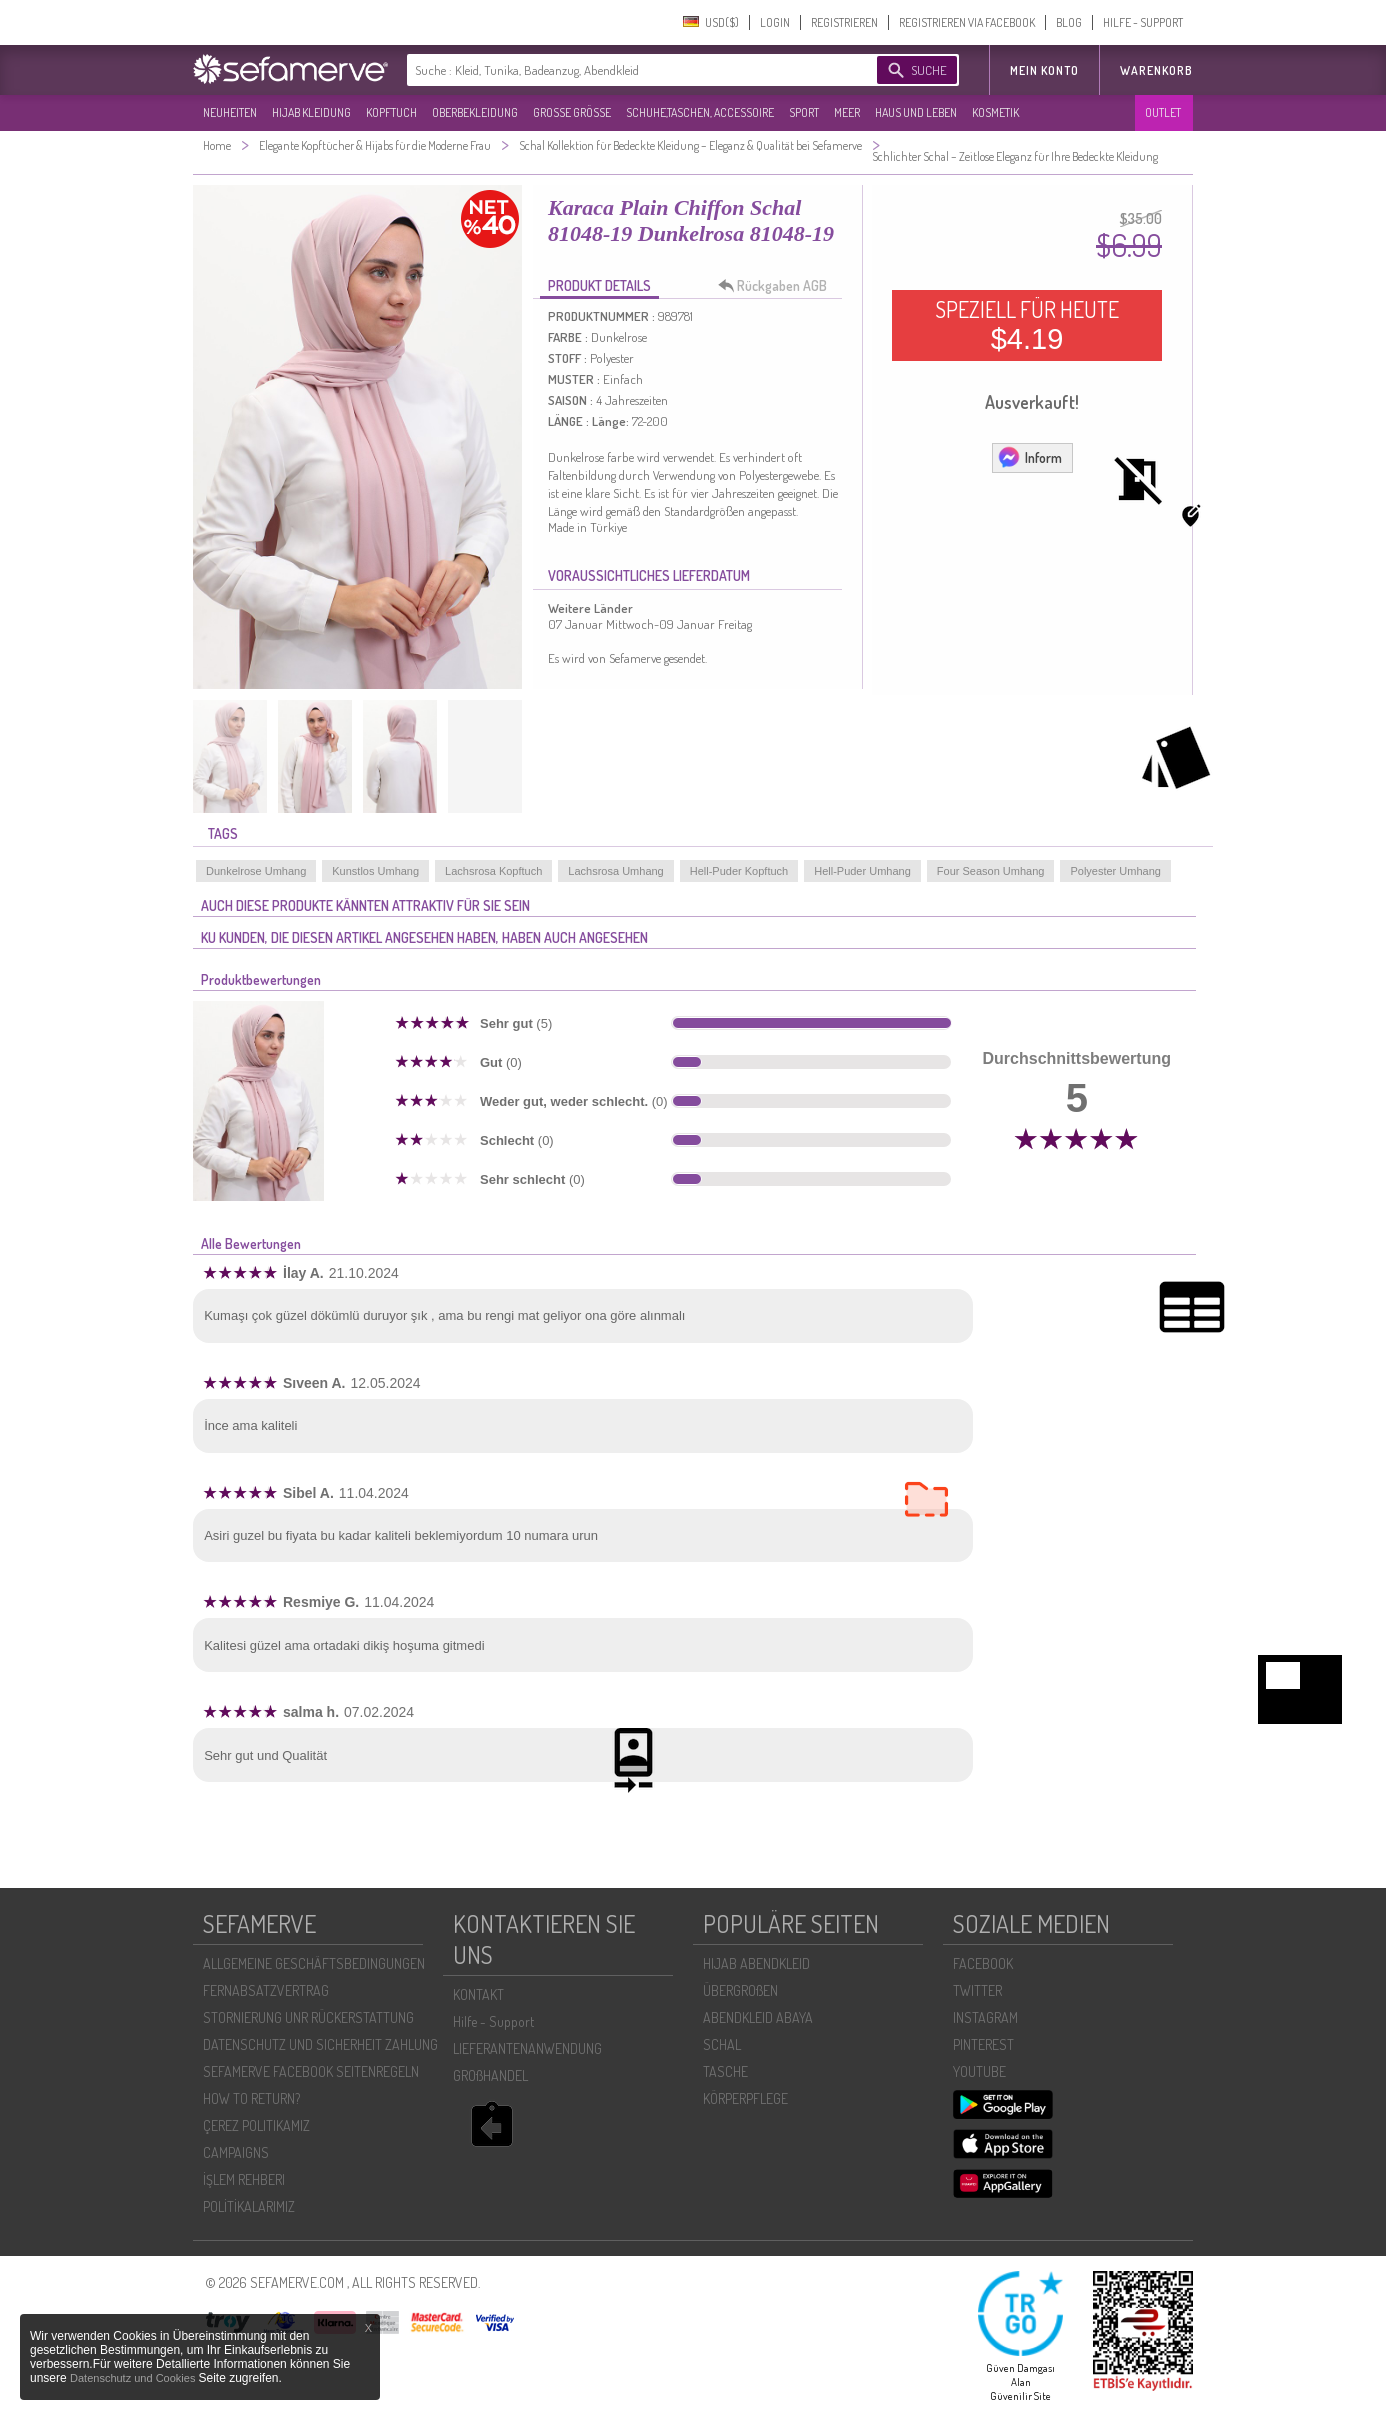  What do you see at coordinates (633, 1760) in the screenshot?
I see `switch to front-facing camera` at bounding box center [633, 1760].